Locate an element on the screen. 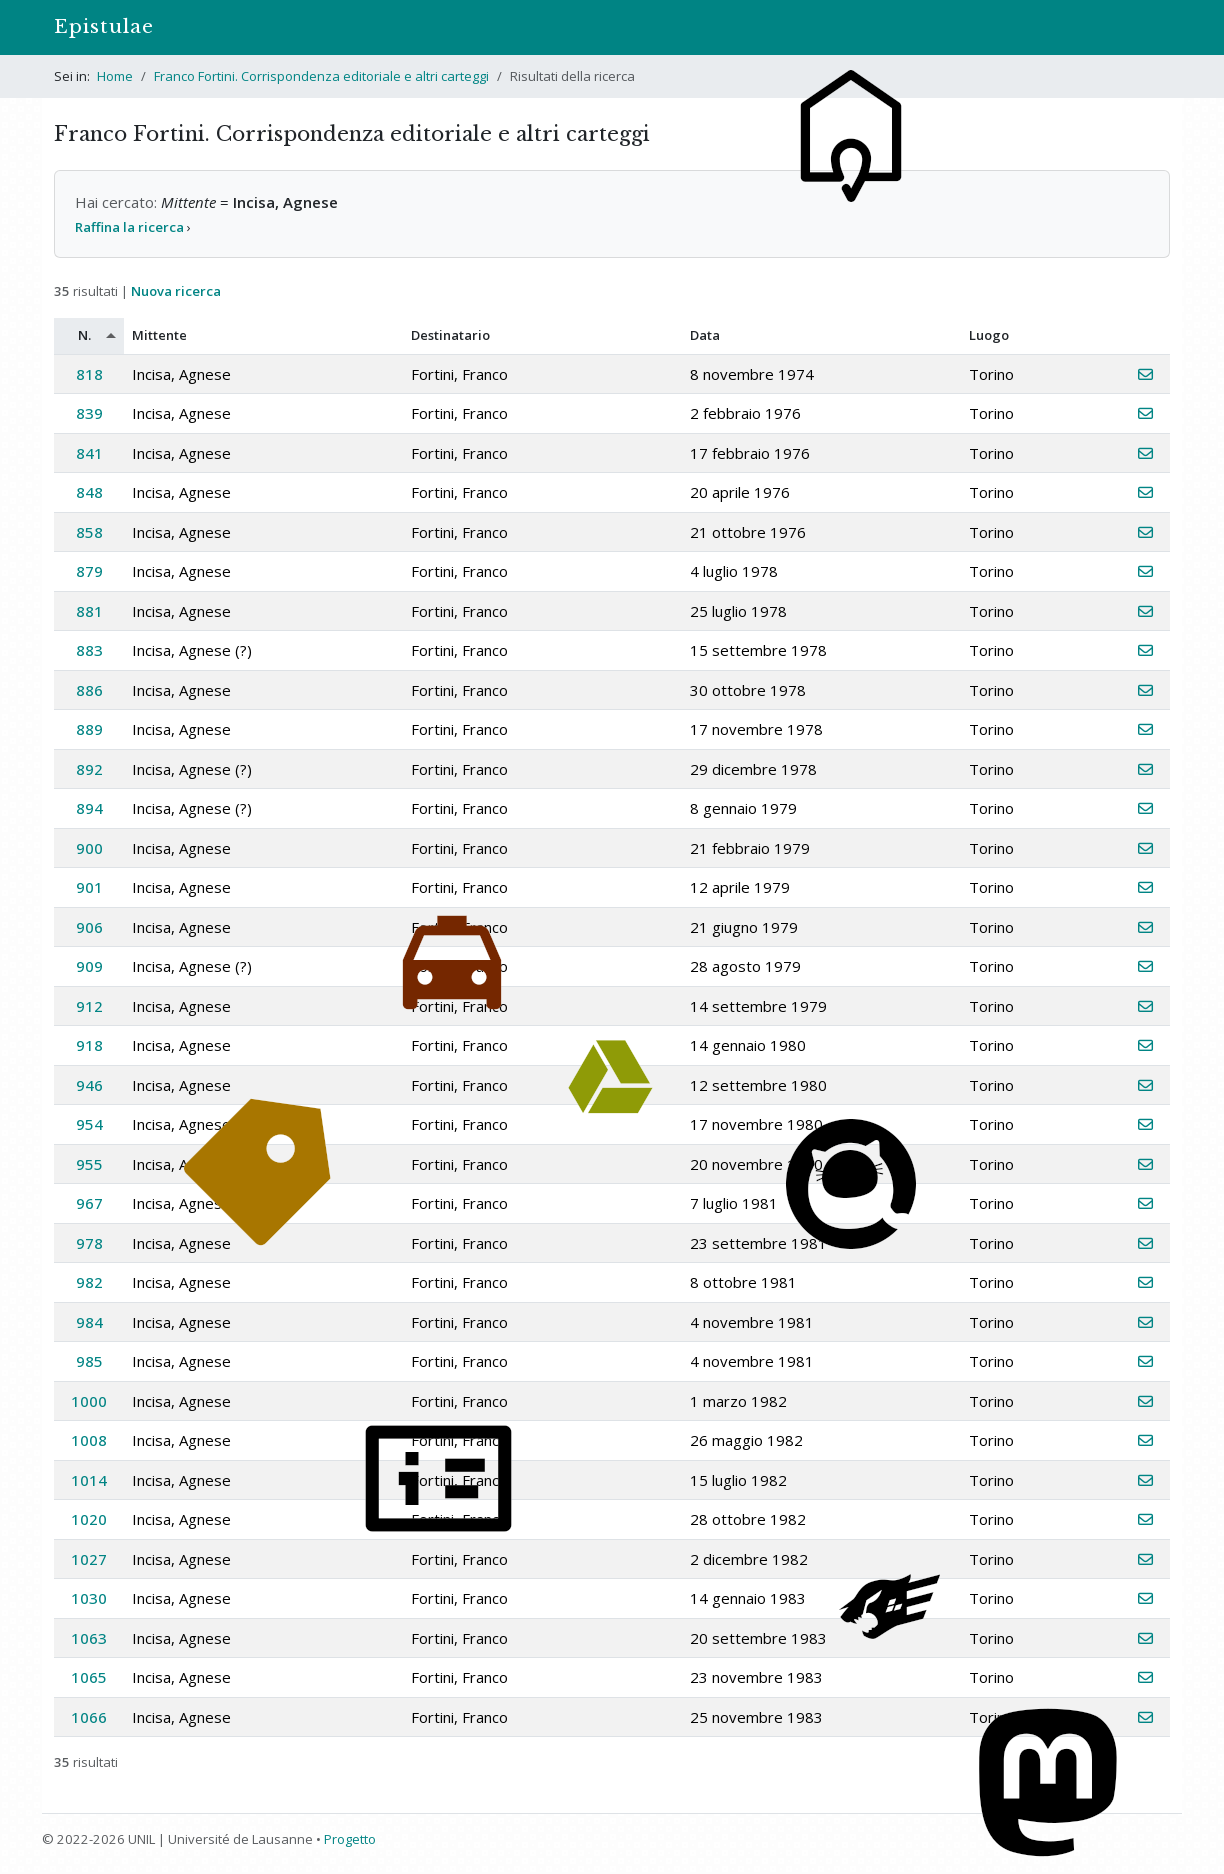  open Google Drive is located at coordinates (610, 1077).